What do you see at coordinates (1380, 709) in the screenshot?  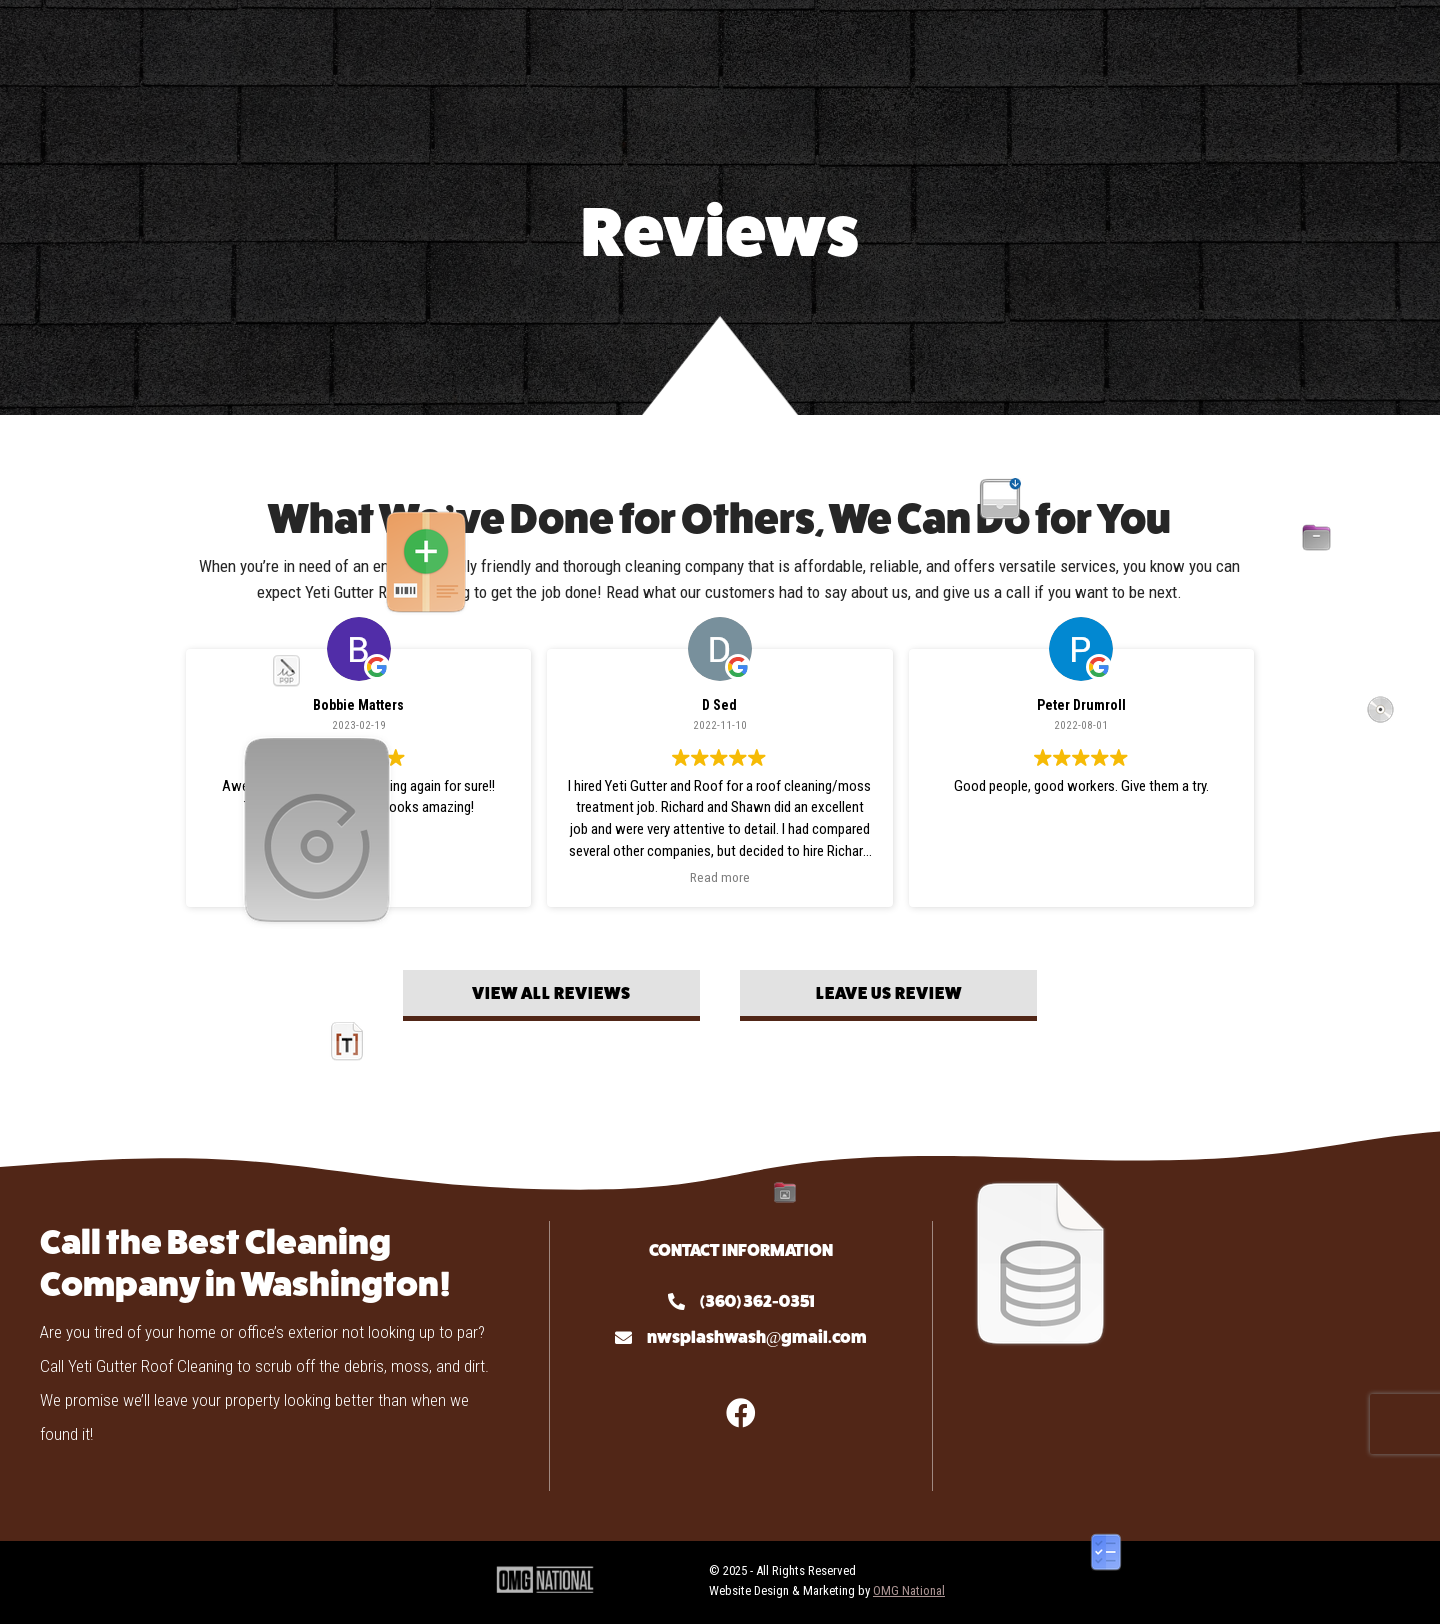 I see `indicates a DVD-RAM disc or optical media device` at bounding box center [1380, 709].